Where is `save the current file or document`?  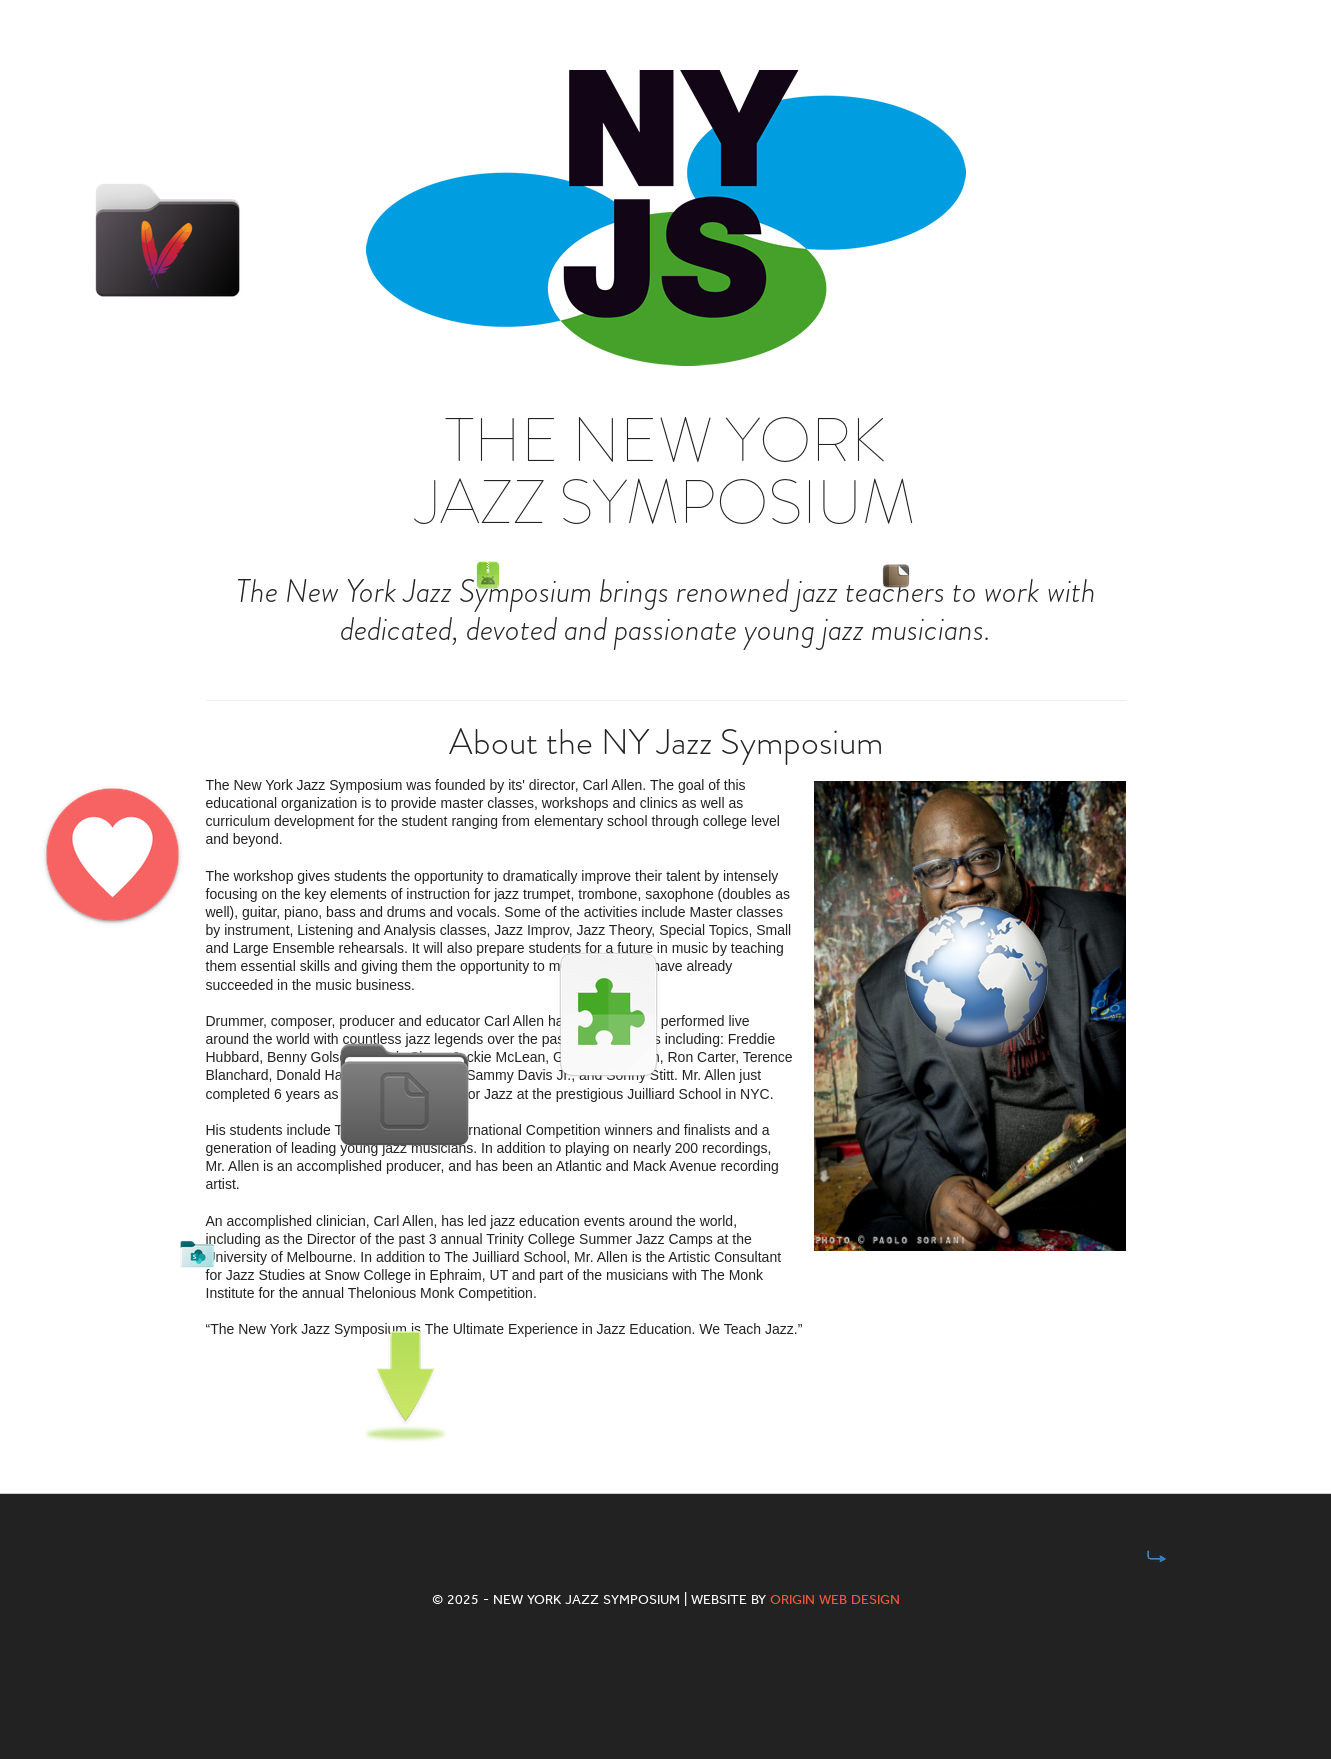
save the current file or document is located at coordinates (405, 1379).